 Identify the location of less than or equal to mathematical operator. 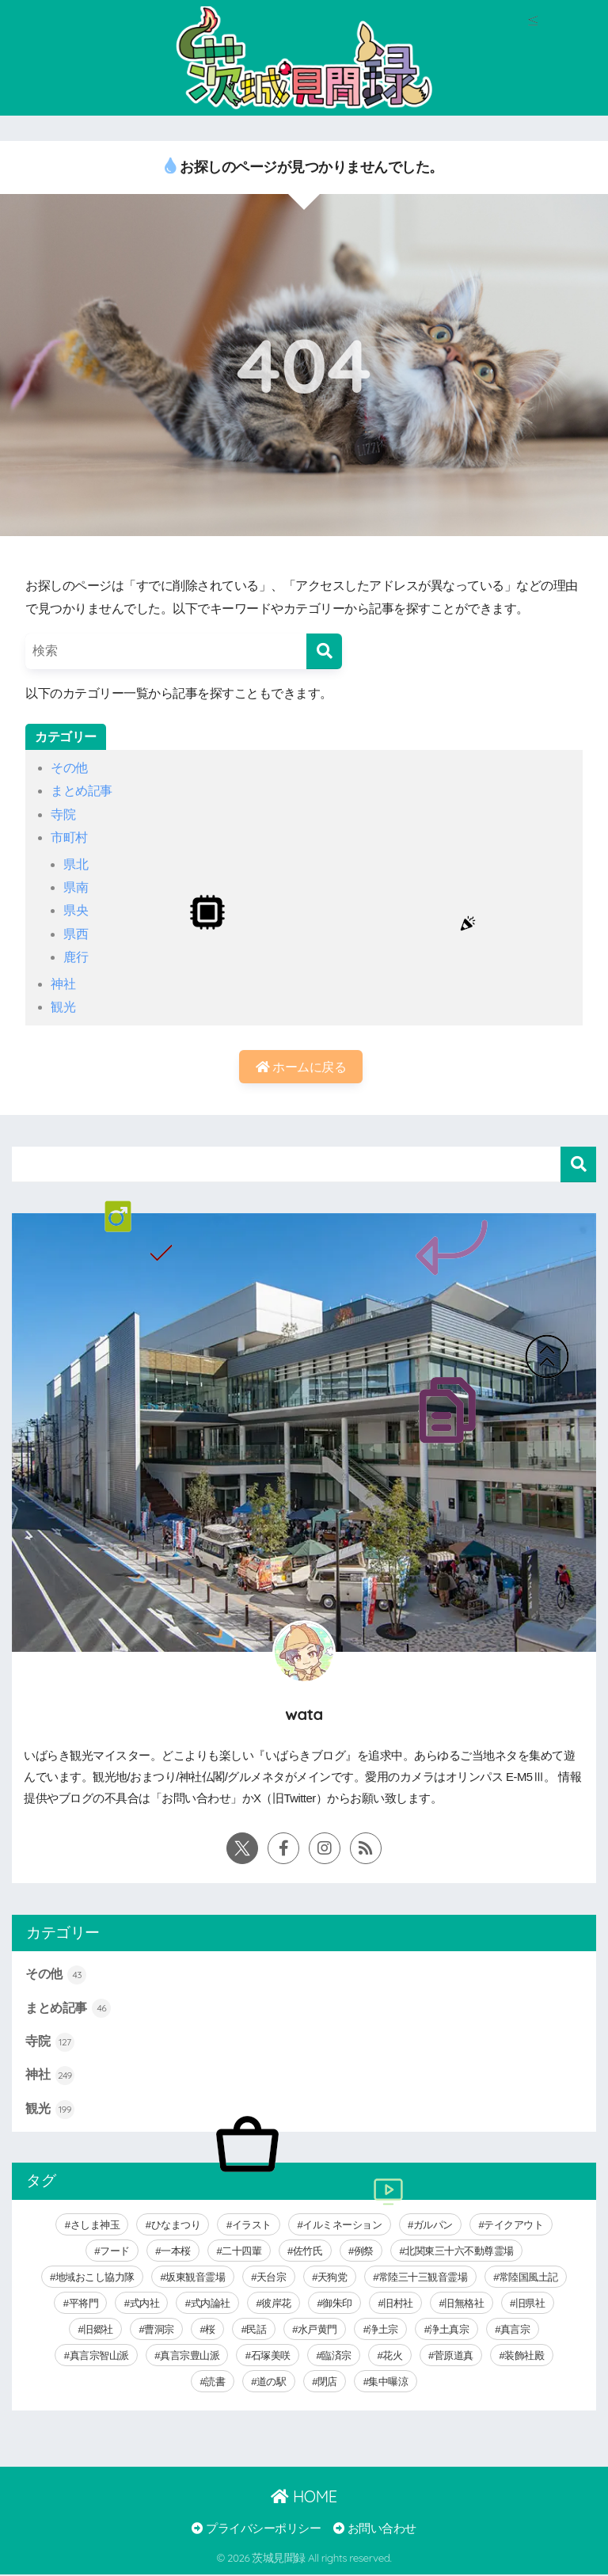
(533, 21).